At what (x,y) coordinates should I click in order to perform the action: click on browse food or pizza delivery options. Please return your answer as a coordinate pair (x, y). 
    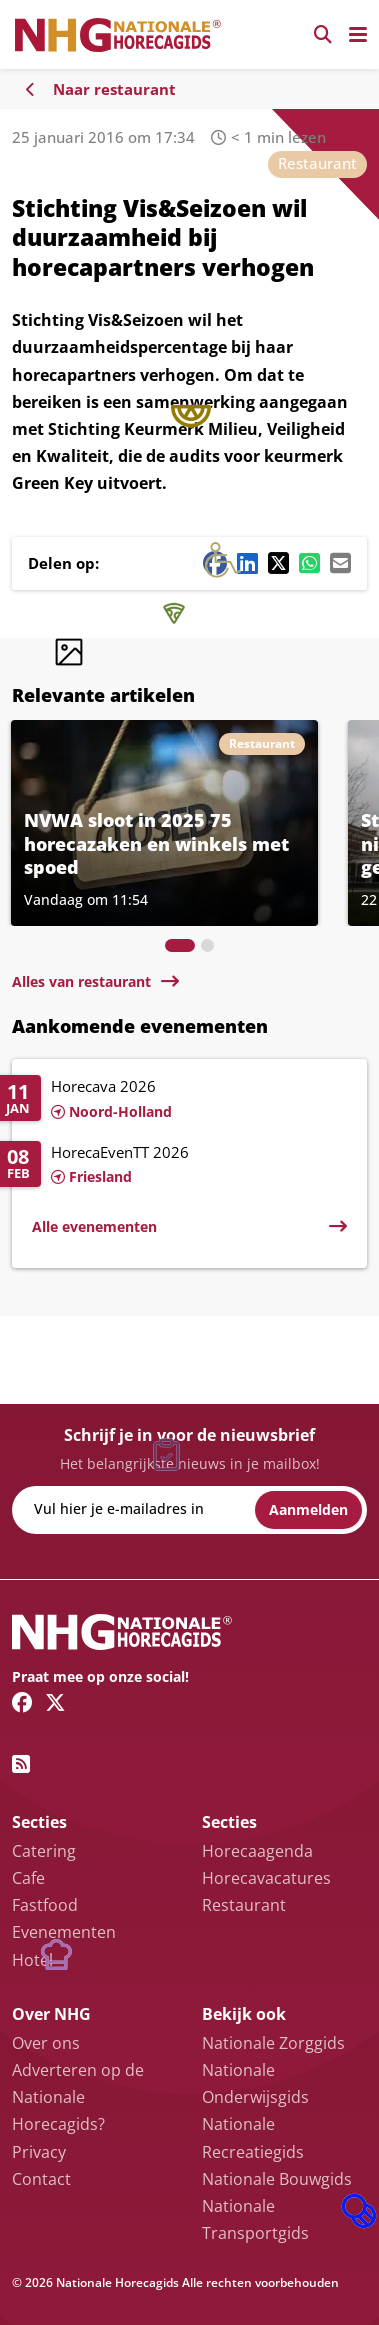
    Looking at the image, I should click on (174, 613).